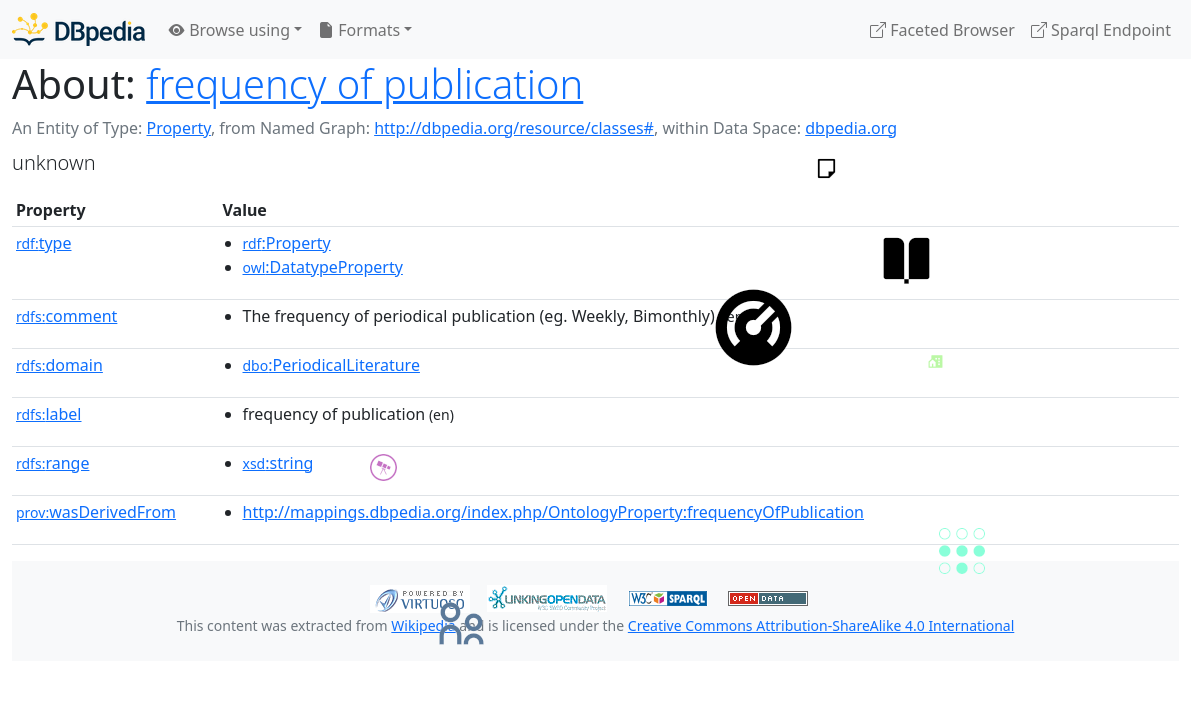  I want to click on access community features or forums, so click(935, 361).